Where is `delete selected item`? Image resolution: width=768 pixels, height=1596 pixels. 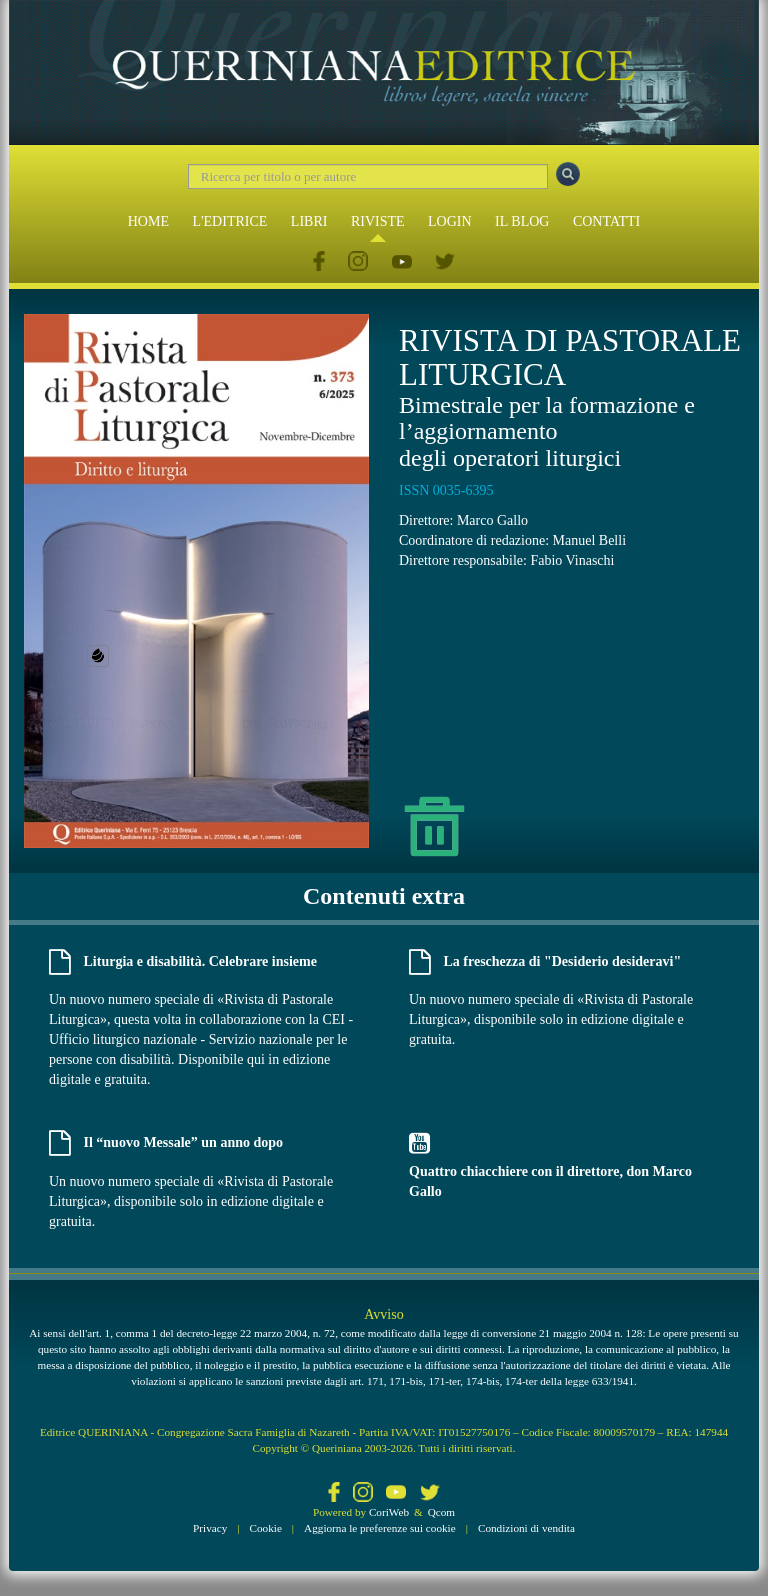
delete selected item is located at coordinates (434, 826).